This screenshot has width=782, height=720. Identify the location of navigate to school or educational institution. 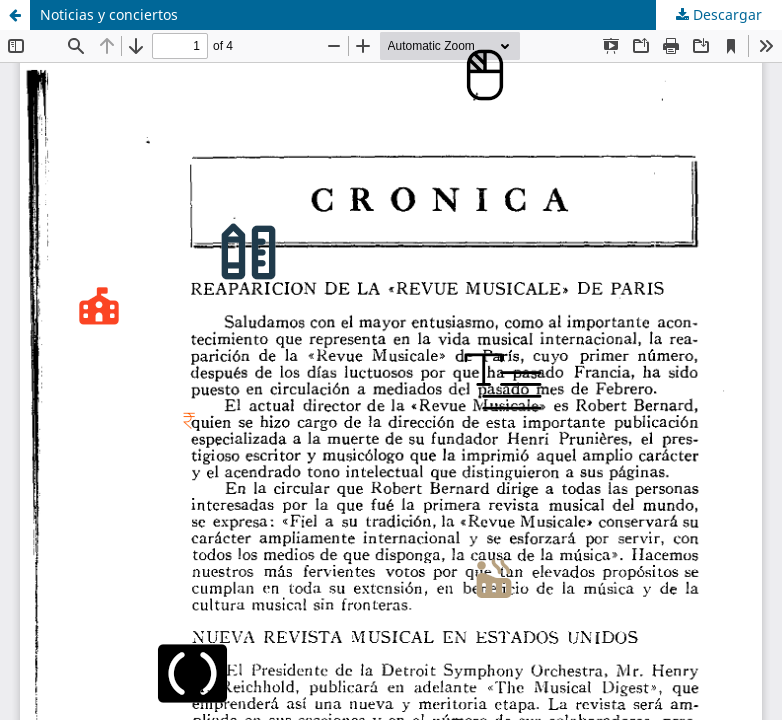
(99, 307).